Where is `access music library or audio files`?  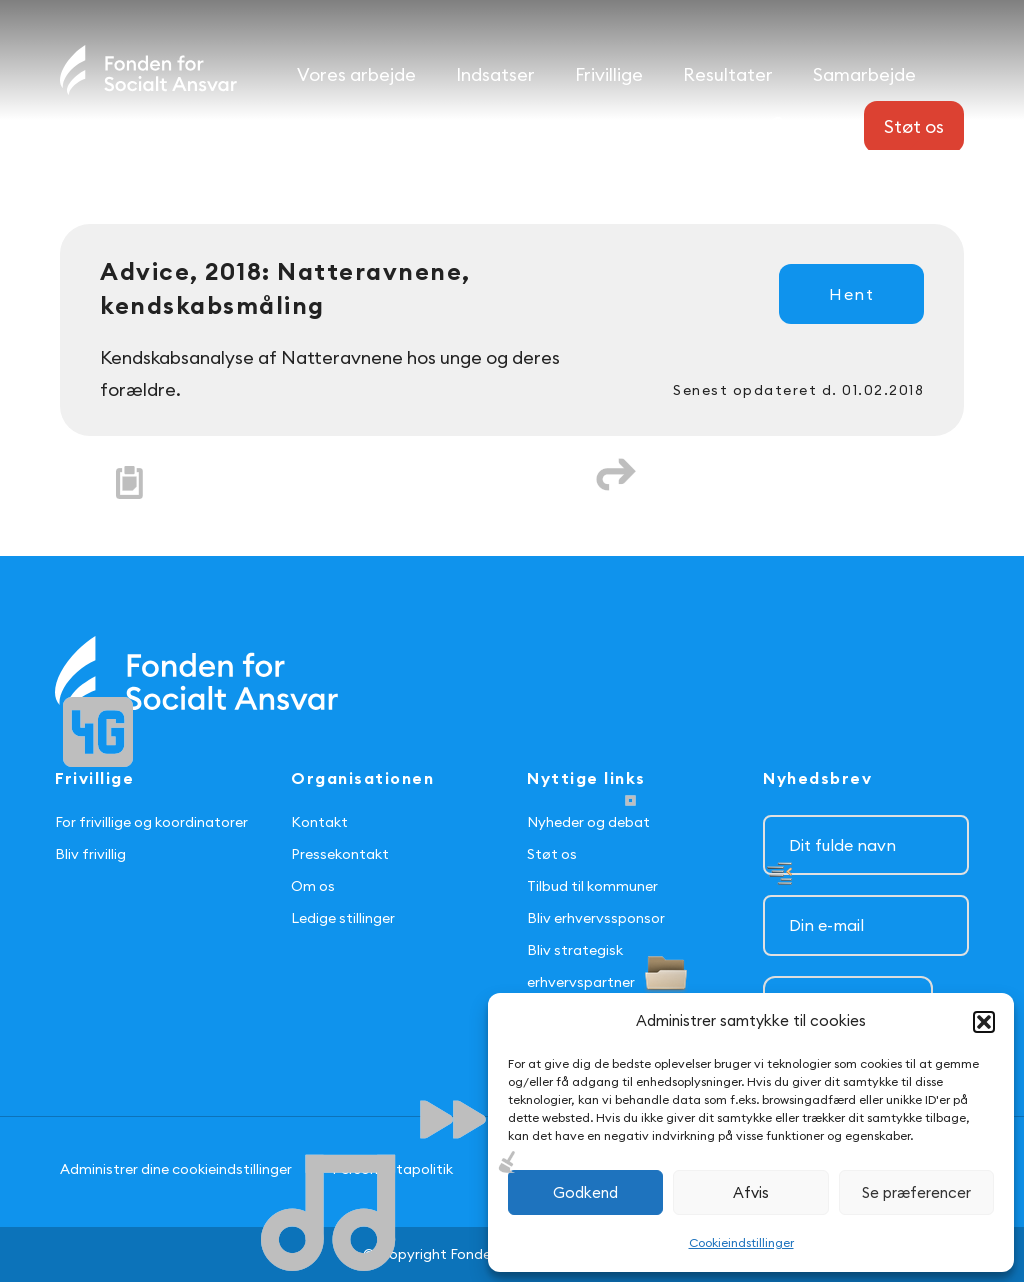 access music library or audio files is located at coordinates (332, 1208).